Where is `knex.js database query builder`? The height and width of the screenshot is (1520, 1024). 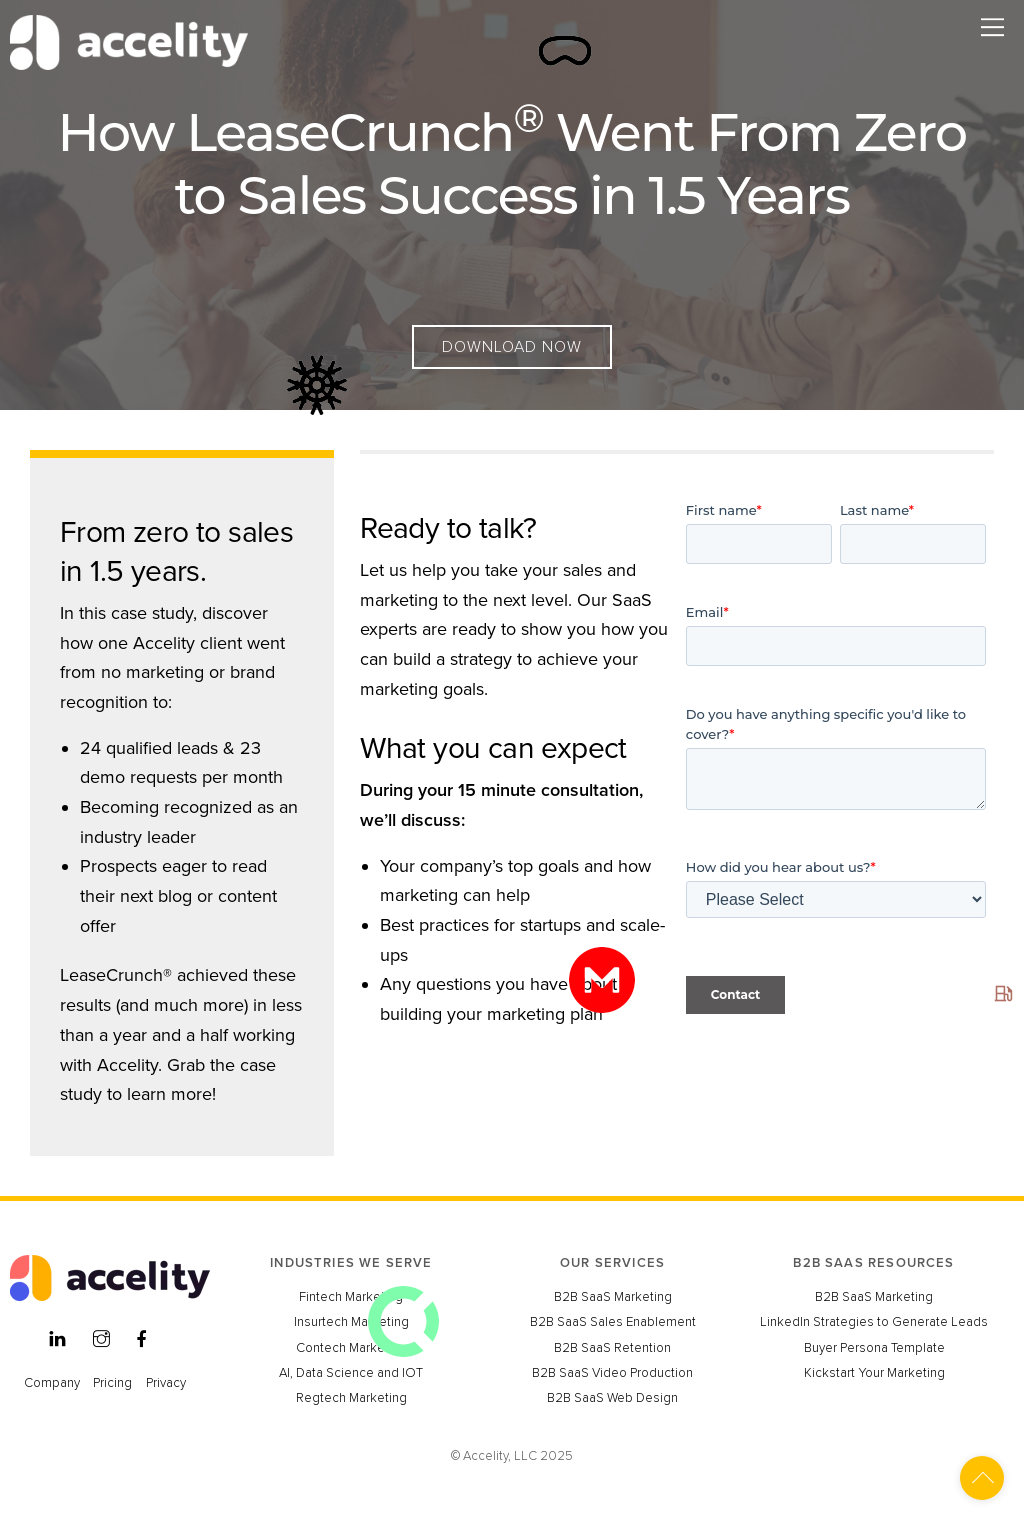
knex.js database query builder is located at coordinates (317, 385).